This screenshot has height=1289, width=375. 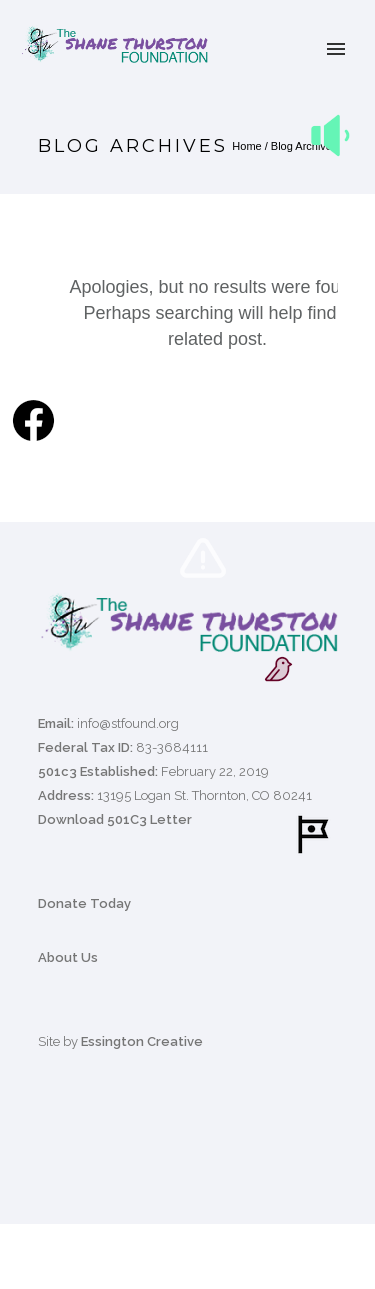 What do you see at coordinates (279, 670) in the screenshot?
I see `access twitter or social media sharing` at bounding box center [279, 670].